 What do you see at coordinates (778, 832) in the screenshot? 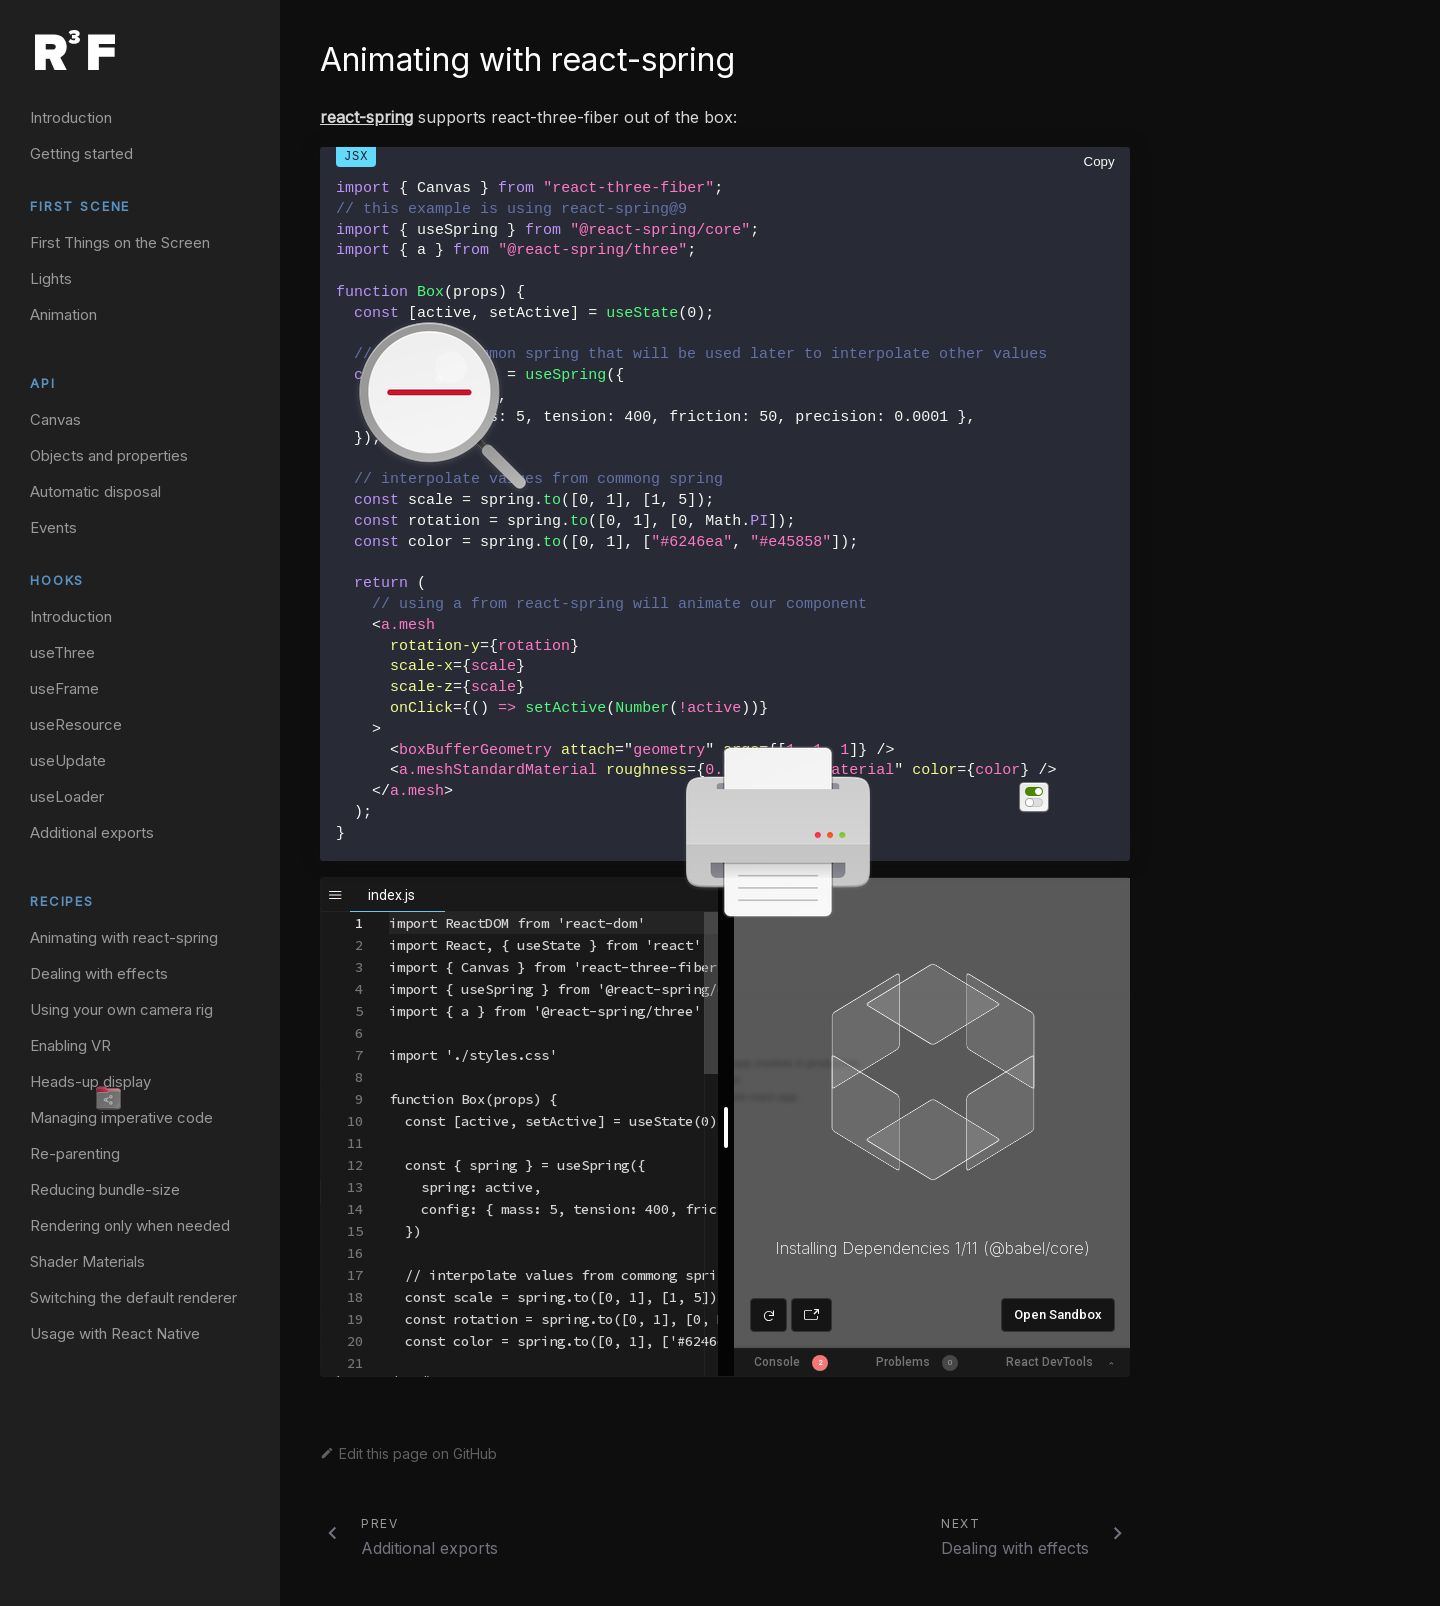
I see `print the current document` at bounding box center [778, 832].